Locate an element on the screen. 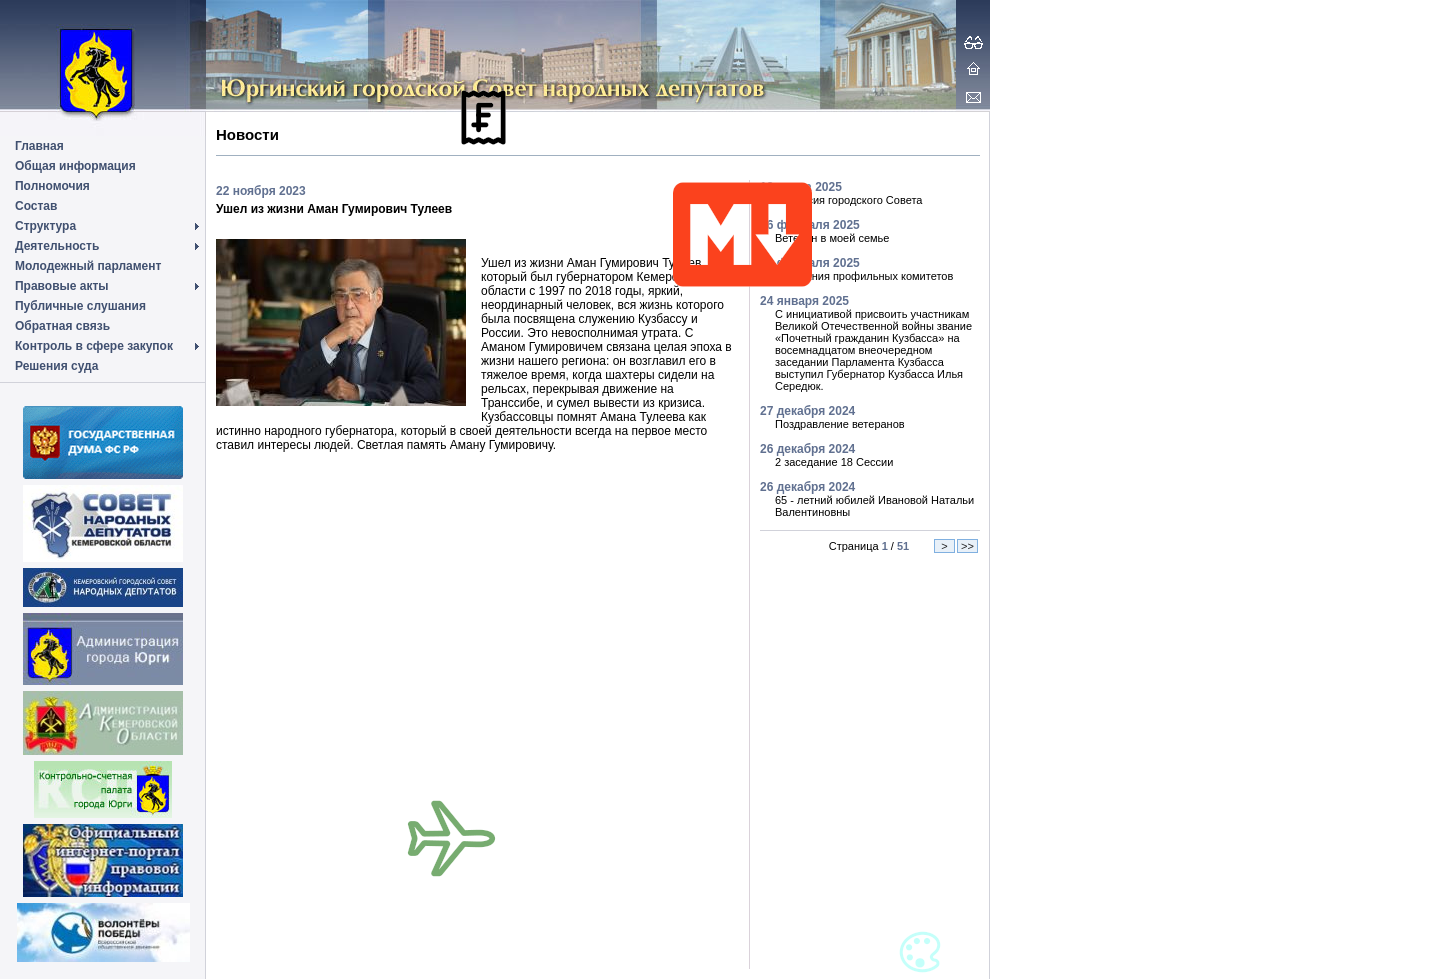 This screenshot has height=979, width=1440. view receipt or transaction in swiss francs is located at coordinates (483, 117).